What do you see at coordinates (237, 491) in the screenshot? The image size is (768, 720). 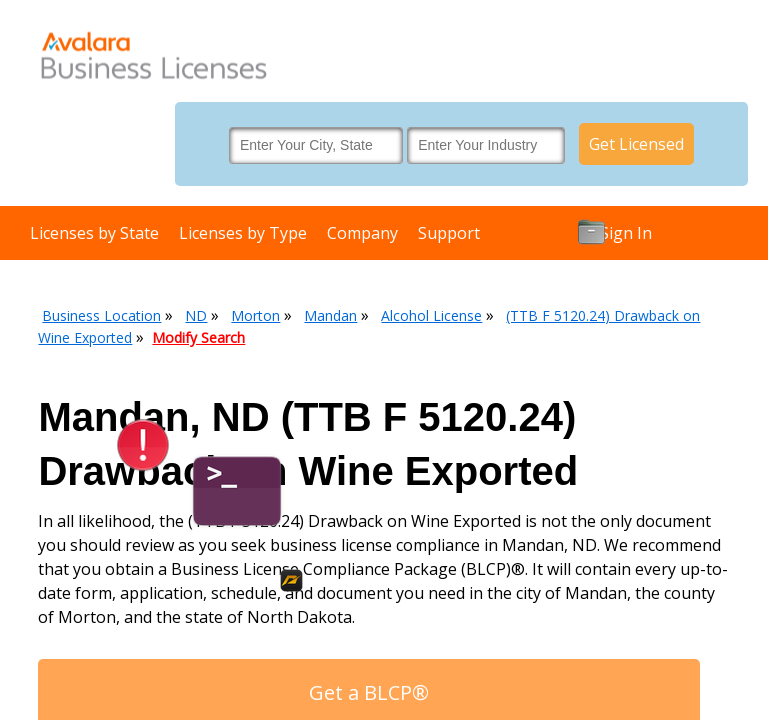 I see `open the terminal application` at bounding box center [237, 491].